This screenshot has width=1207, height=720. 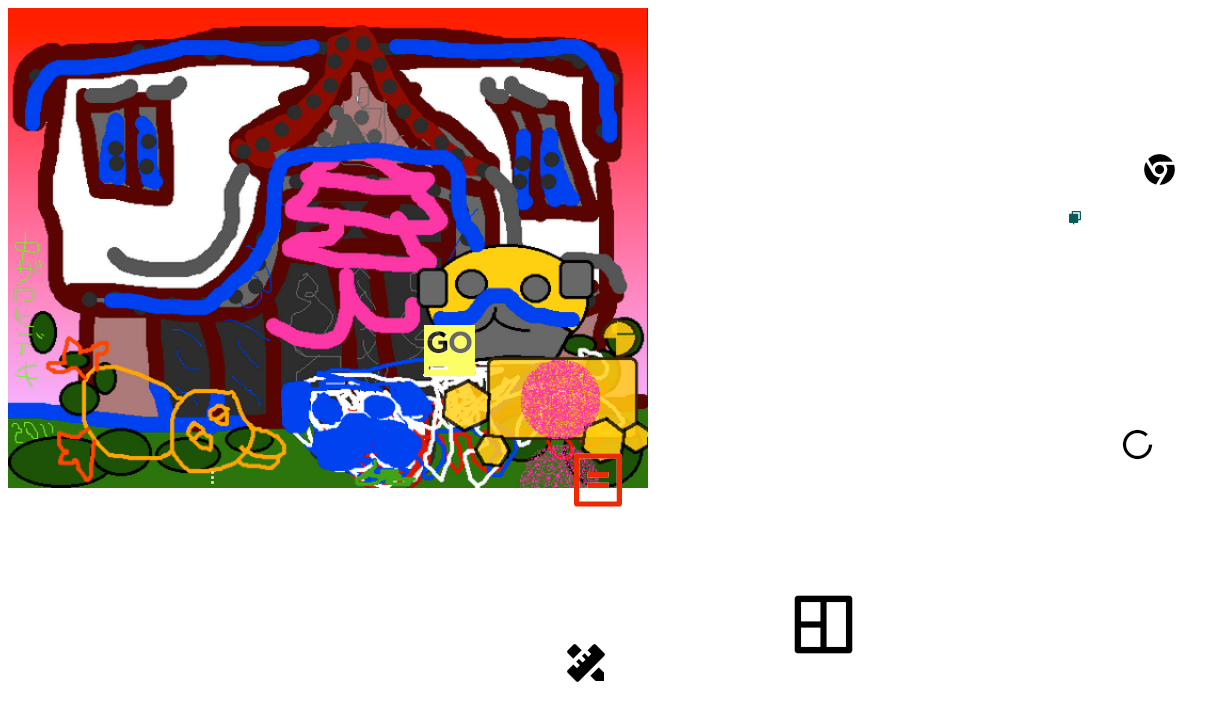 I want to click on open Google Chrome browser, so click(x=1159, y=169).